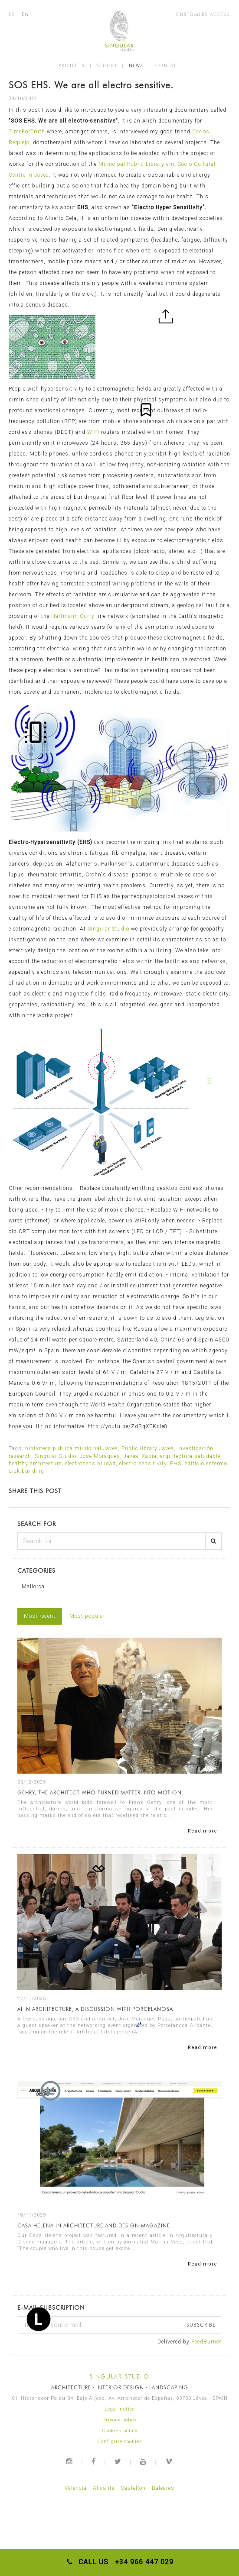  I want to click on indicates an item or category labeled "L", so click(39, 2319).